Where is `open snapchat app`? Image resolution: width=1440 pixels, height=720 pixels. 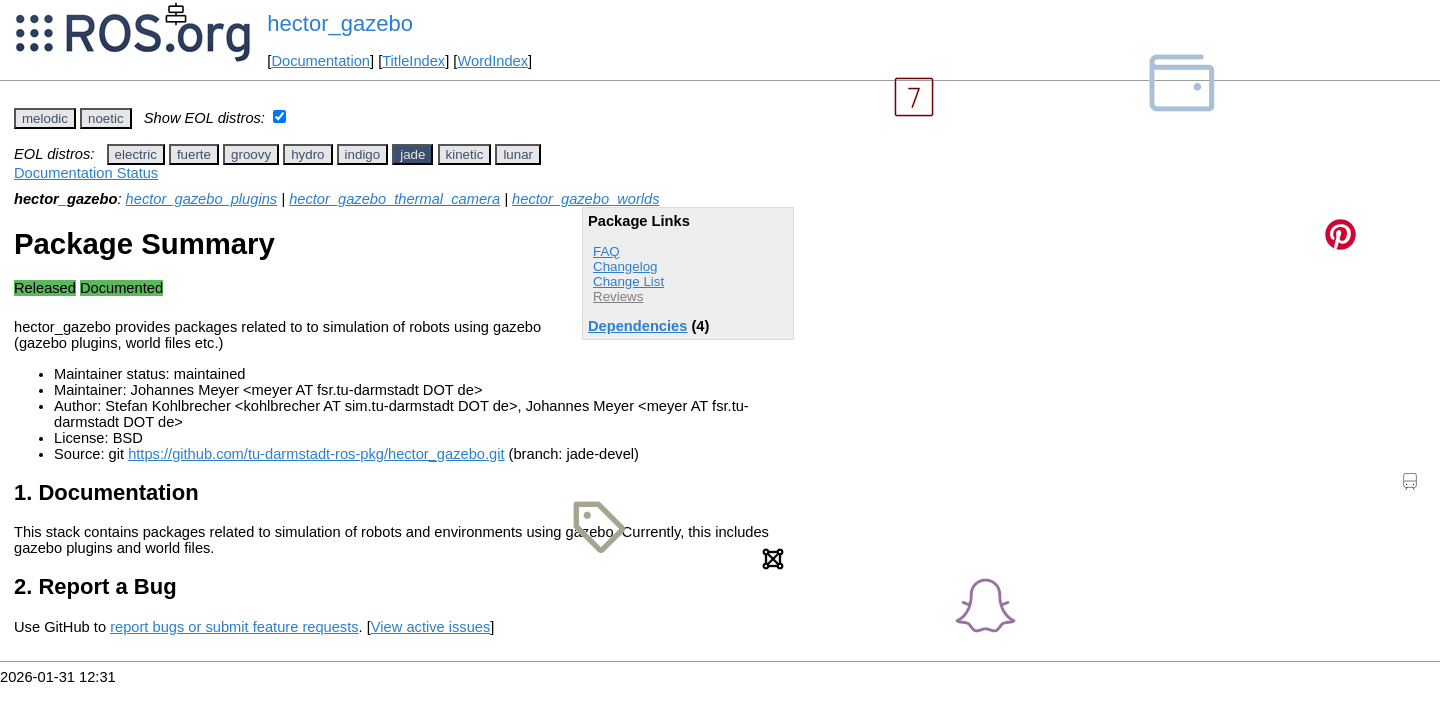
open snapchat app is located at coordinates (985, 606).